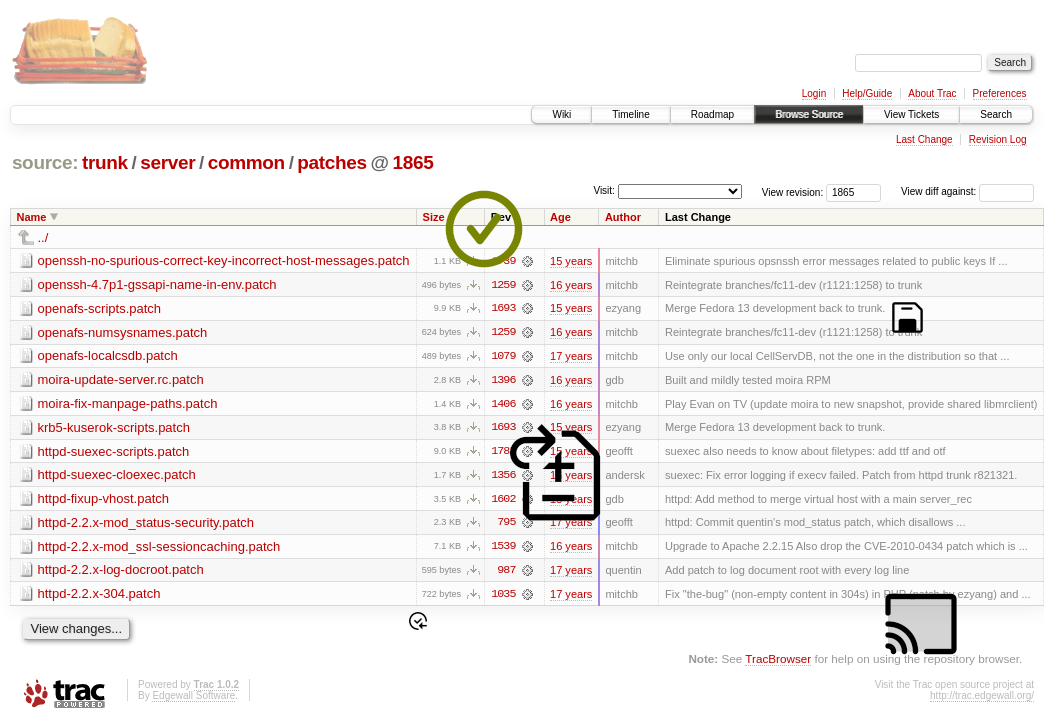 This screenshot has height=726, width=1044. What do you see at coordinates (561, 475) in the screenshot?
I see `view changes in a pull request` at bounding box center [561, 475].